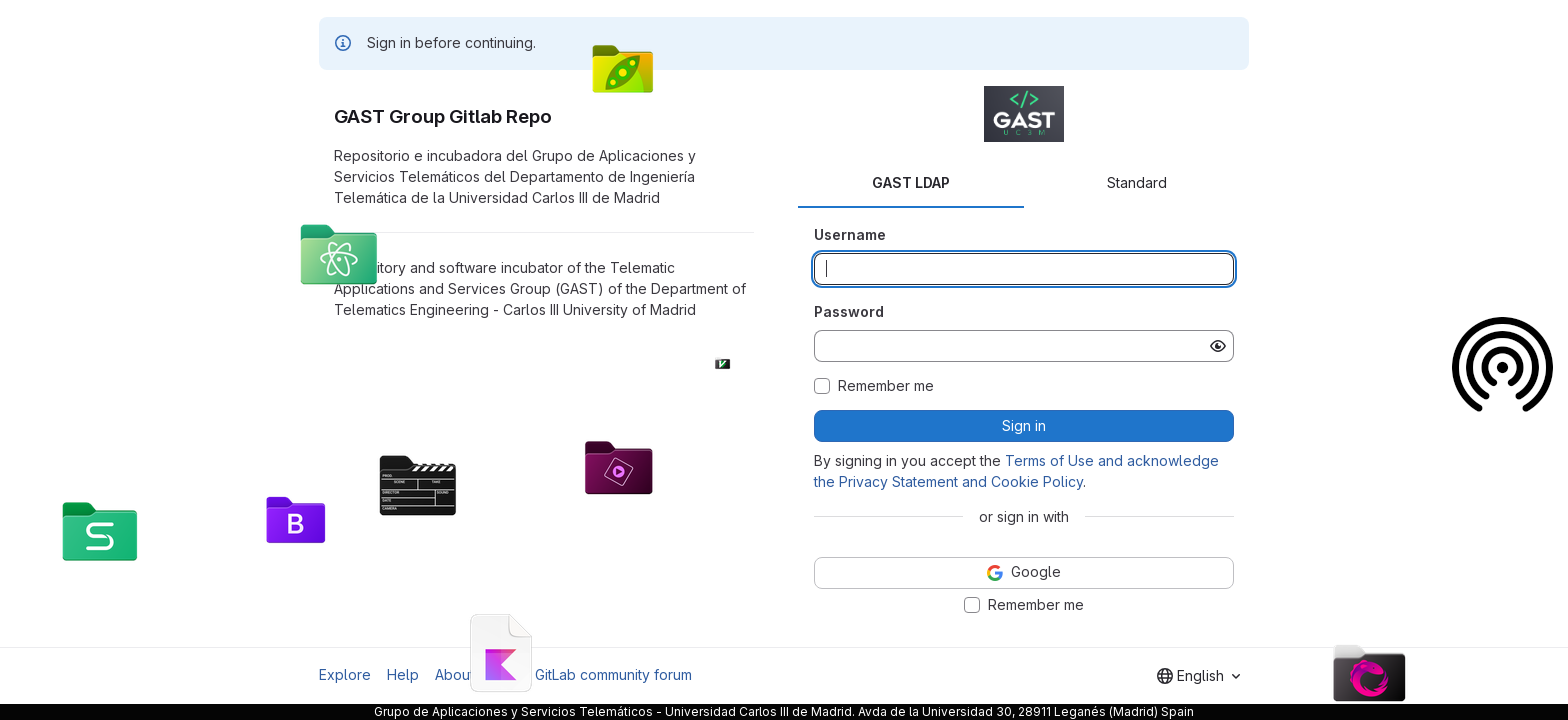  What do you see at coordinates (1502, 367) in the screenshot?
I see `connect to a network server` at bounding box center [1502, 367].